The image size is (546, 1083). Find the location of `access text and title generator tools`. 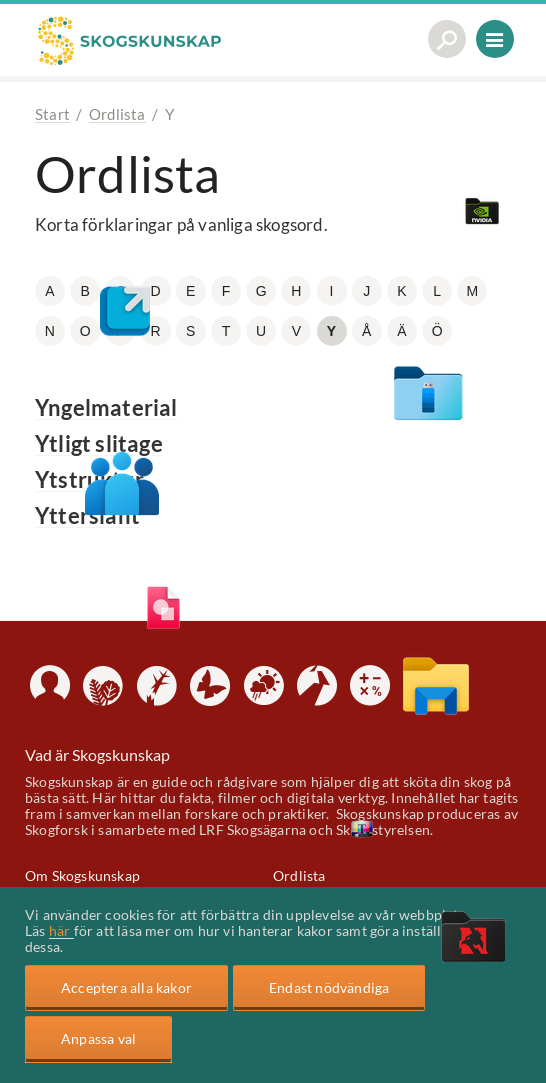

access text and title generator tools is located at coordinates (362, 830).